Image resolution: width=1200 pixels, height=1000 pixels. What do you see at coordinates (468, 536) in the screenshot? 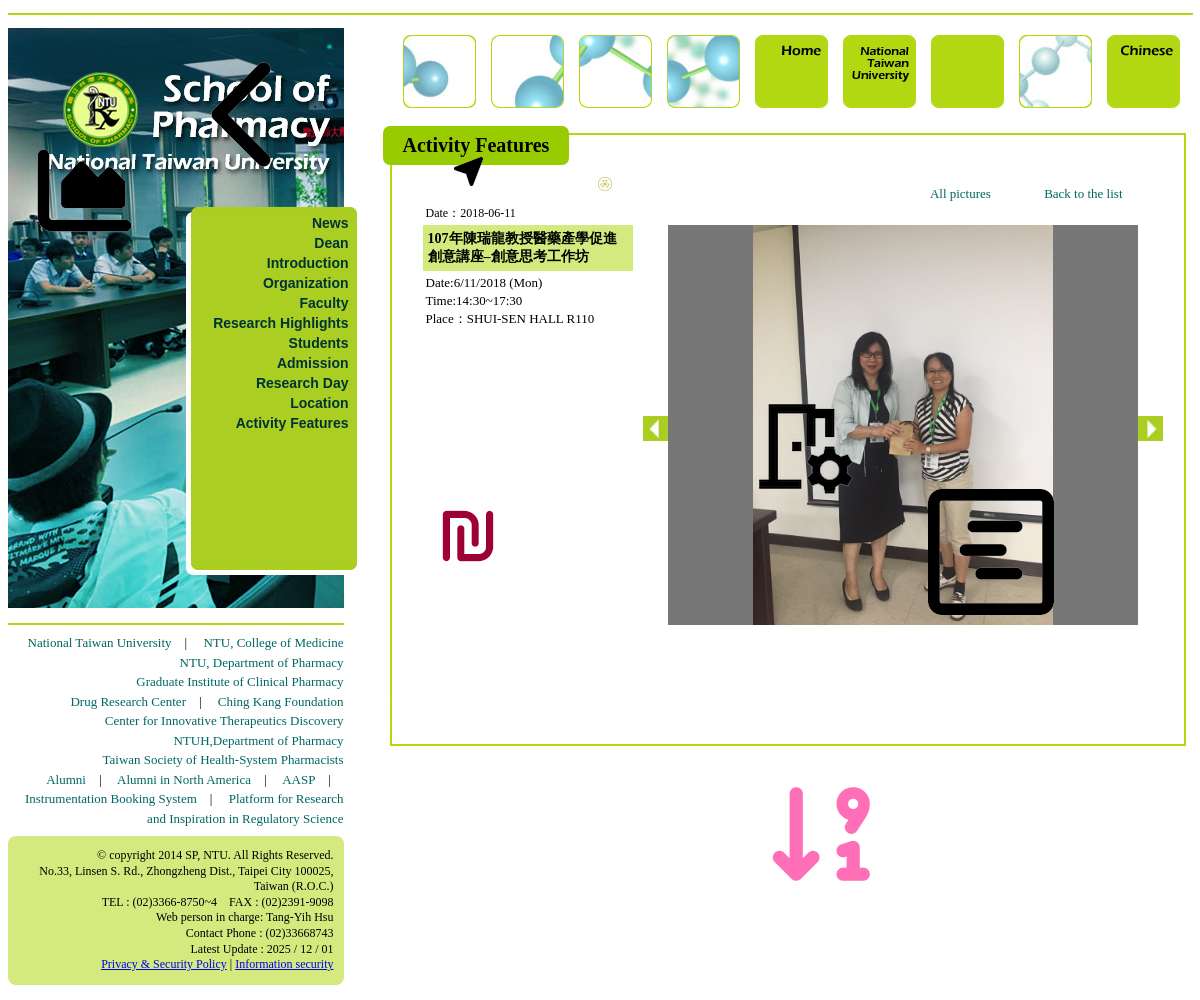
I see `indicates Israeli shekel currency` at bounding box center [468, 536].